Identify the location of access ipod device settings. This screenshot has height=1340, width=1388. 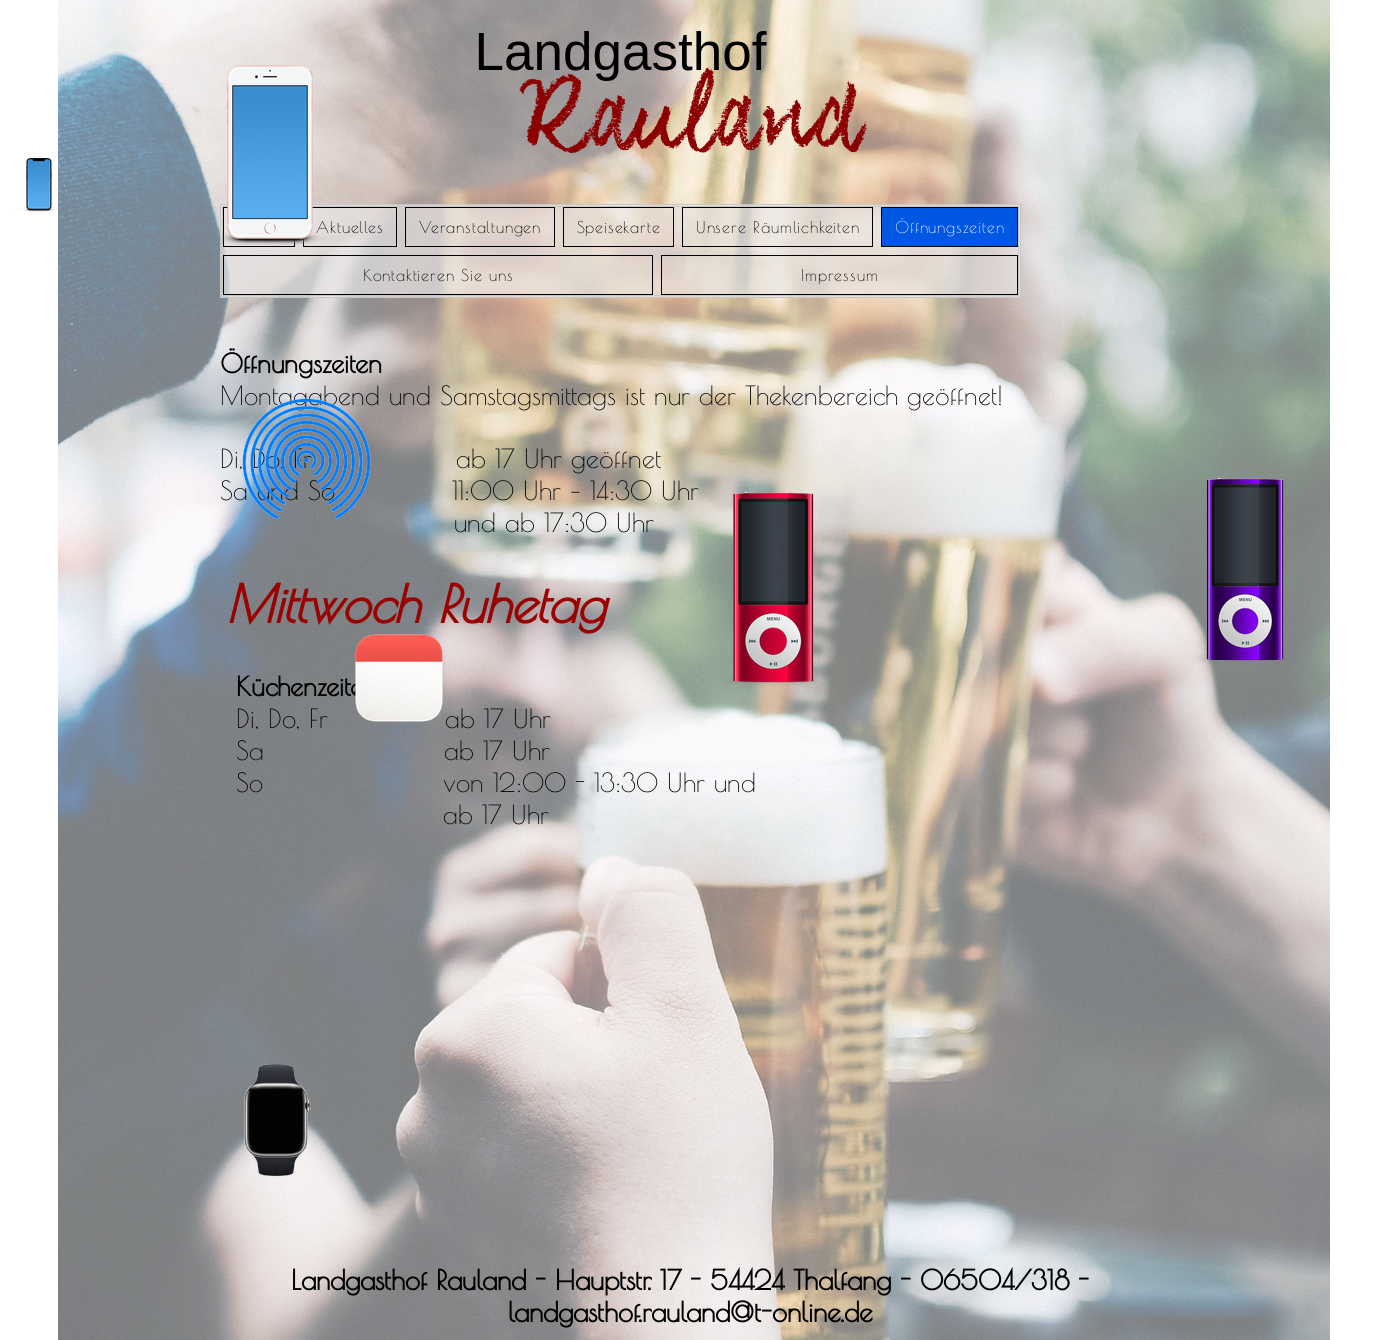
(772, 590).